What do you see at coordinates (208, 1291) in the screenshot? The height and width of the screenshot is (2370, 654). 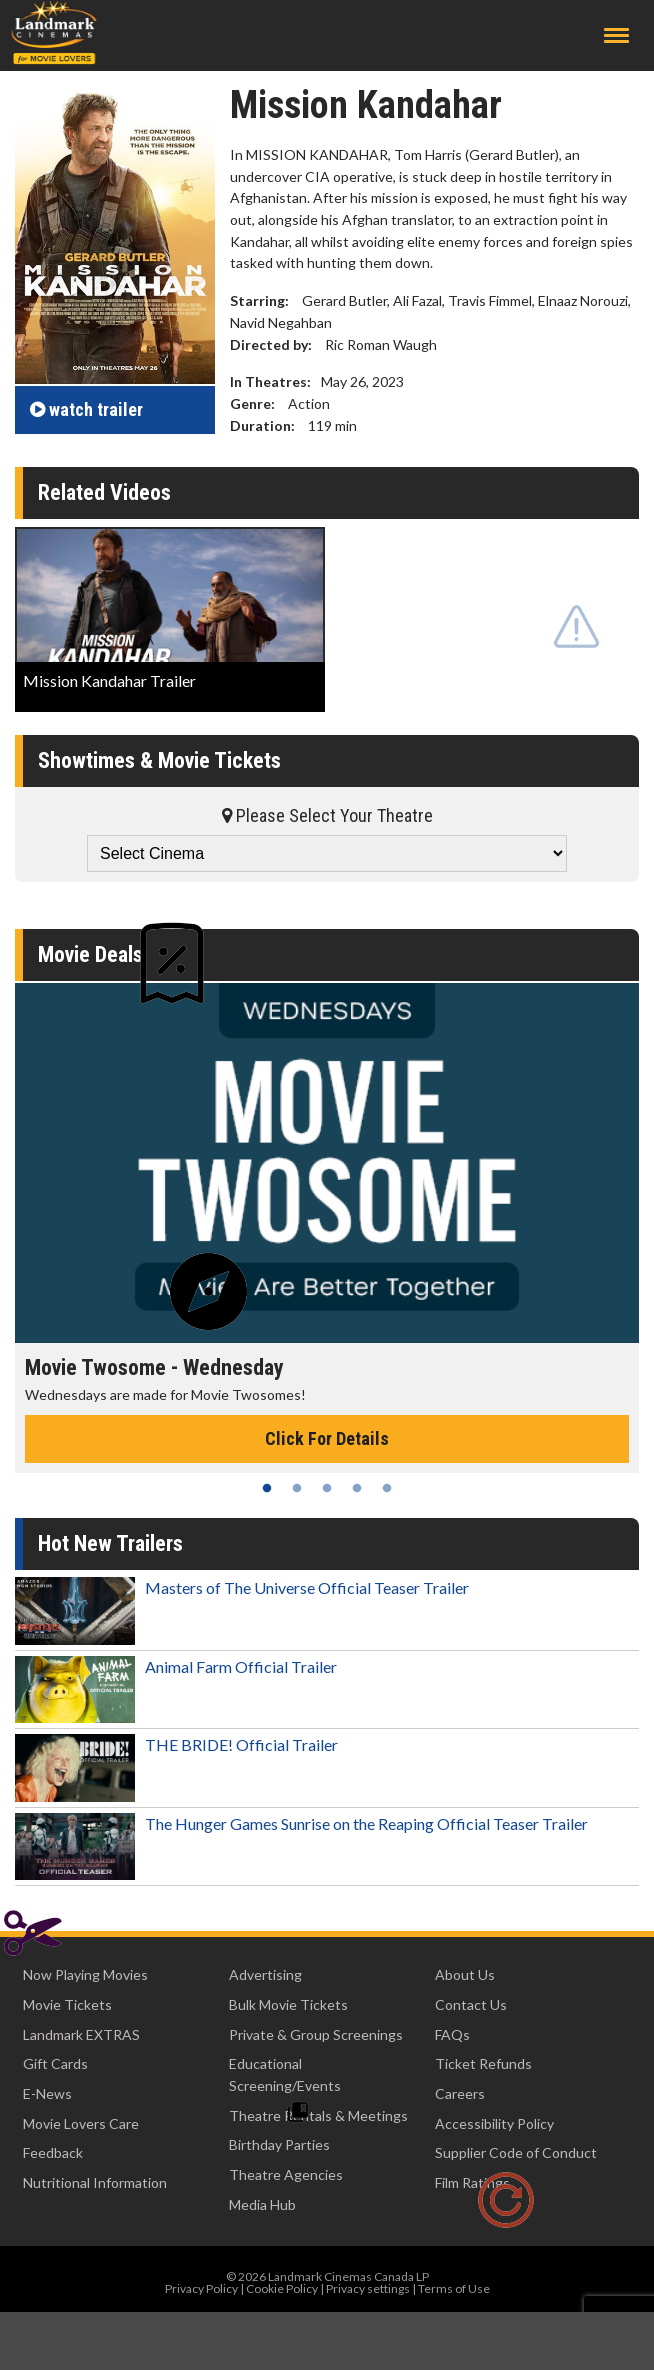 I see `access navigation or direction features` at bounding box center [208, 1291].